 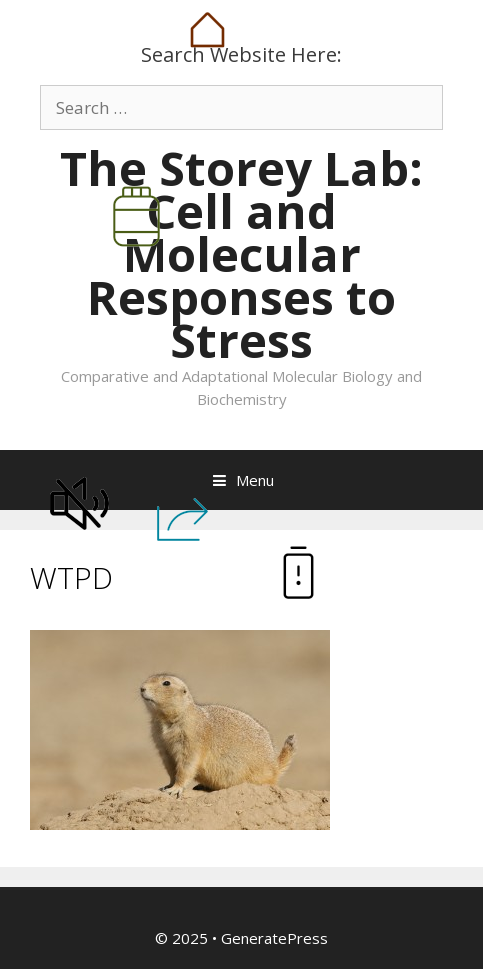 What do you see at coordinates (78, 503) in the screenshot?
I see `mute audio or sound` at bounding box center [78, 503].